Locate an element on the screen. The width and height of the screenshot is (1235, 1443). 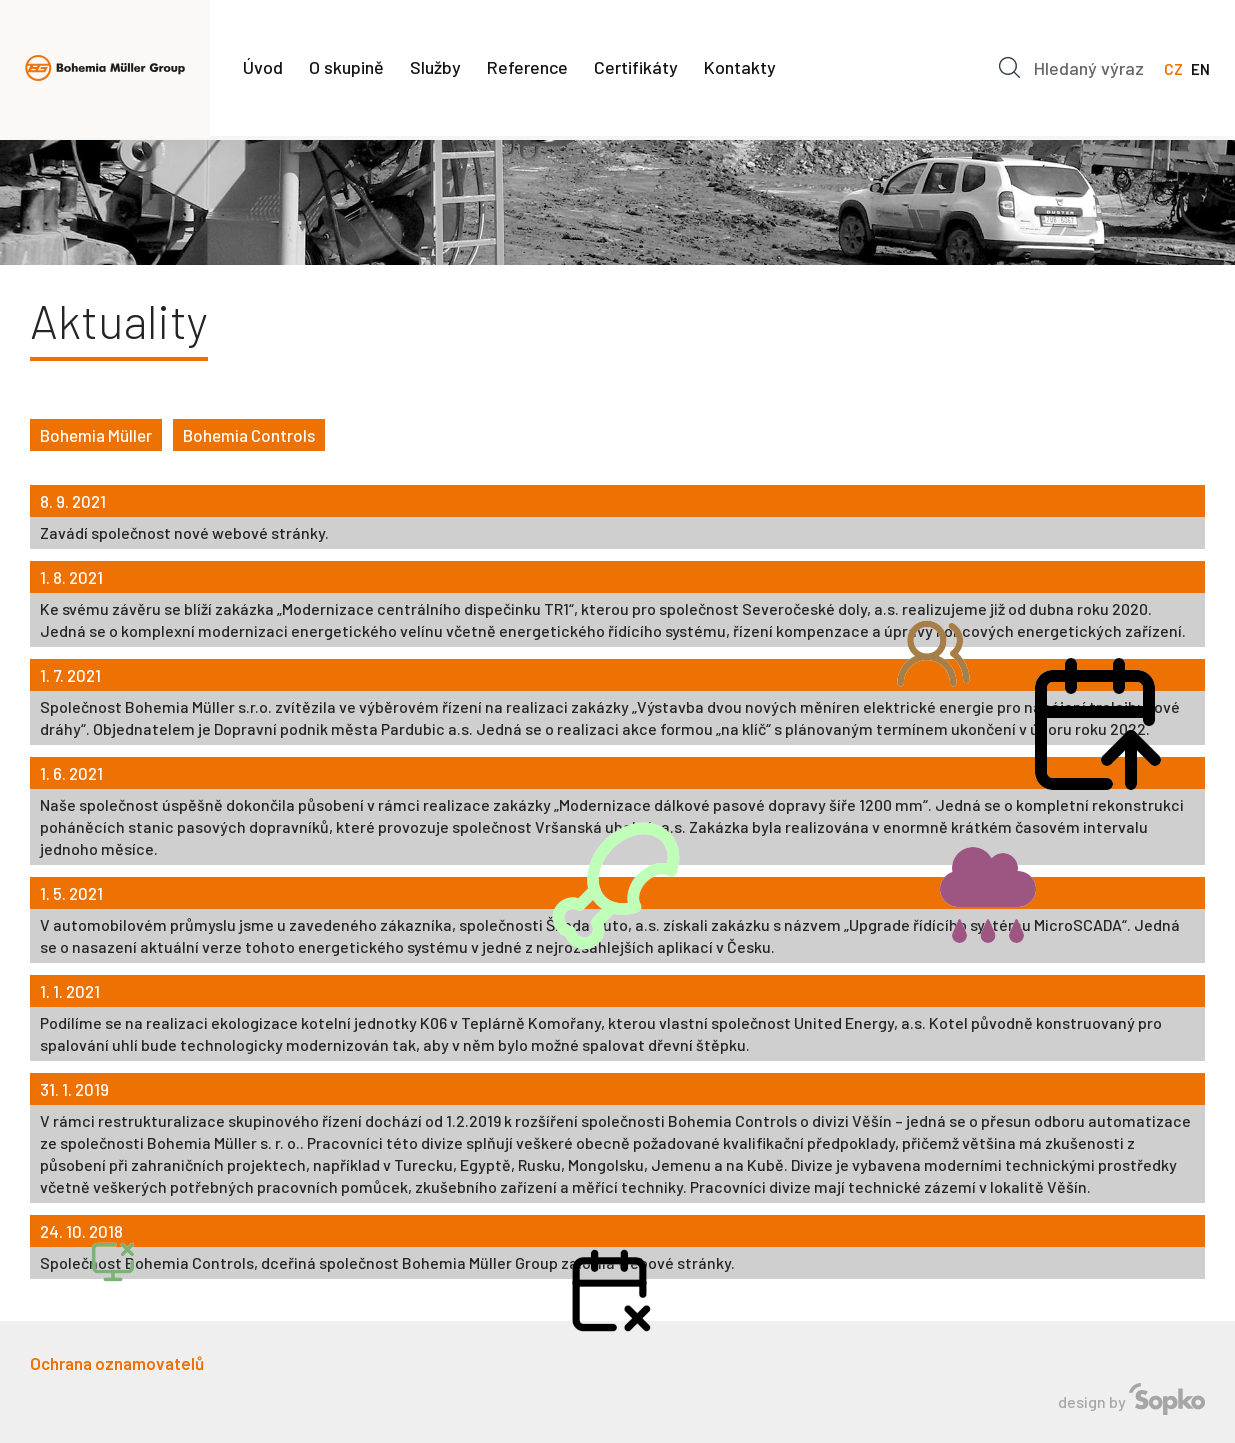
access food or restaurant options is located at coordinates (616, 886).